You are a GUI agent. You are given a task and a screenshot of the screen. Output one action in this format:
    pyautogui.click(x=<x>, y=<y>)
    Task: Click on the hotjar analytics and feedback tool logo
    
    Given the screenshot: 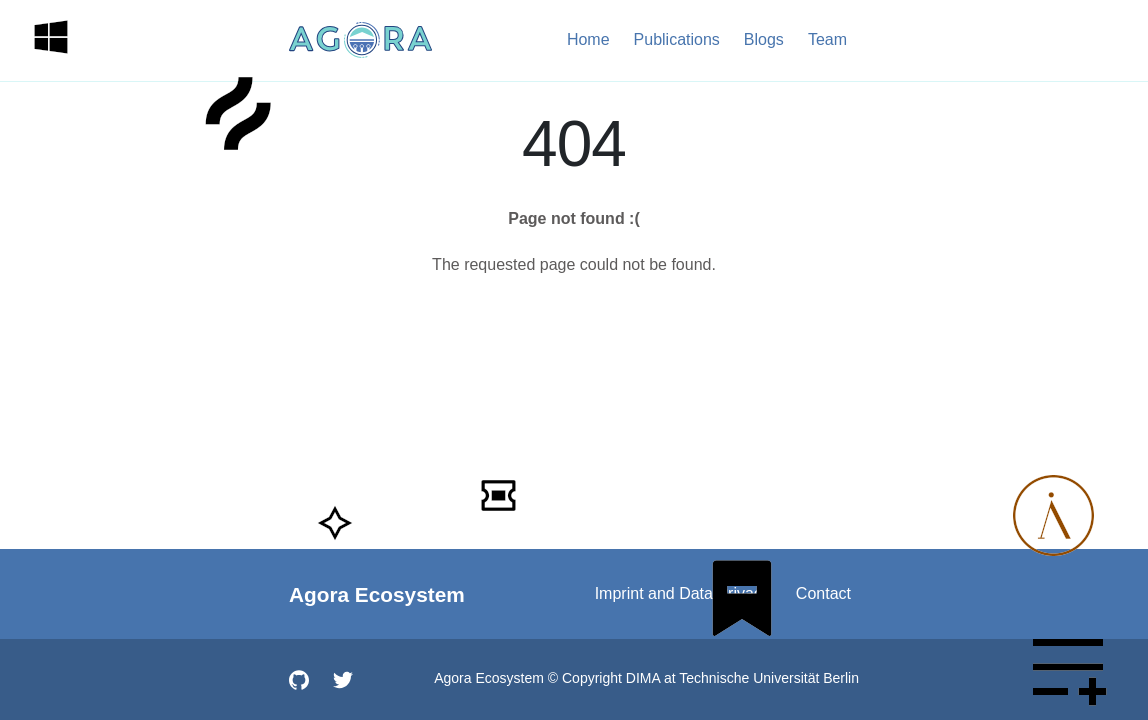 What is the action you would take?
    pyautogui.click(x=237, y=113)
    